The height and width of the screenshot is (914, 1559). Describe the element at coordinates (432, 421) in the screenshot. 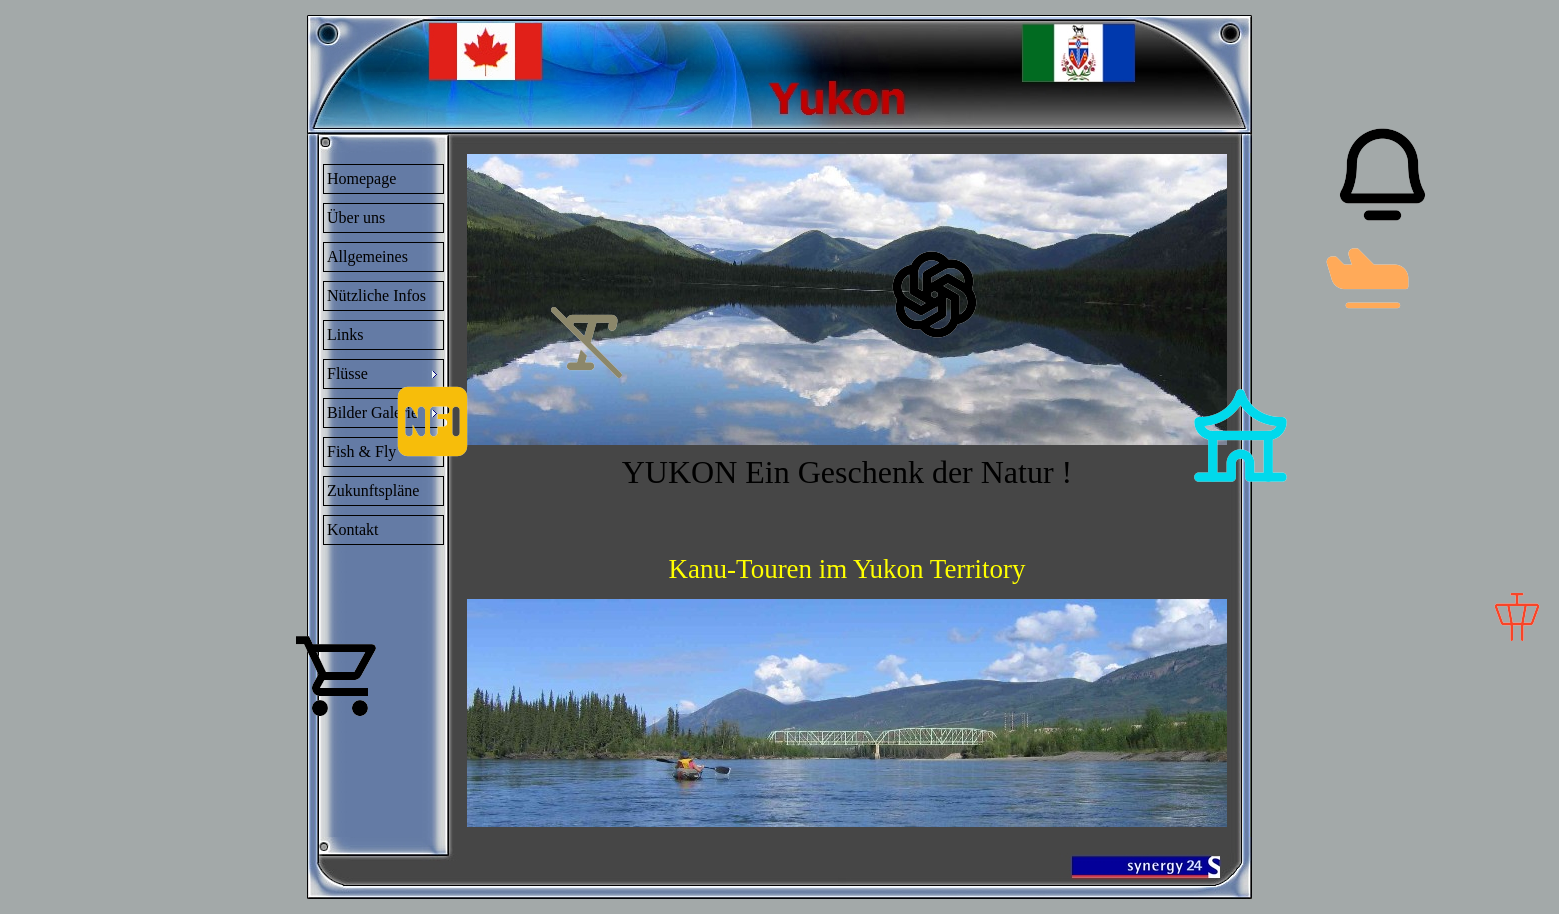

I see `indicates non-food items category` at that location.